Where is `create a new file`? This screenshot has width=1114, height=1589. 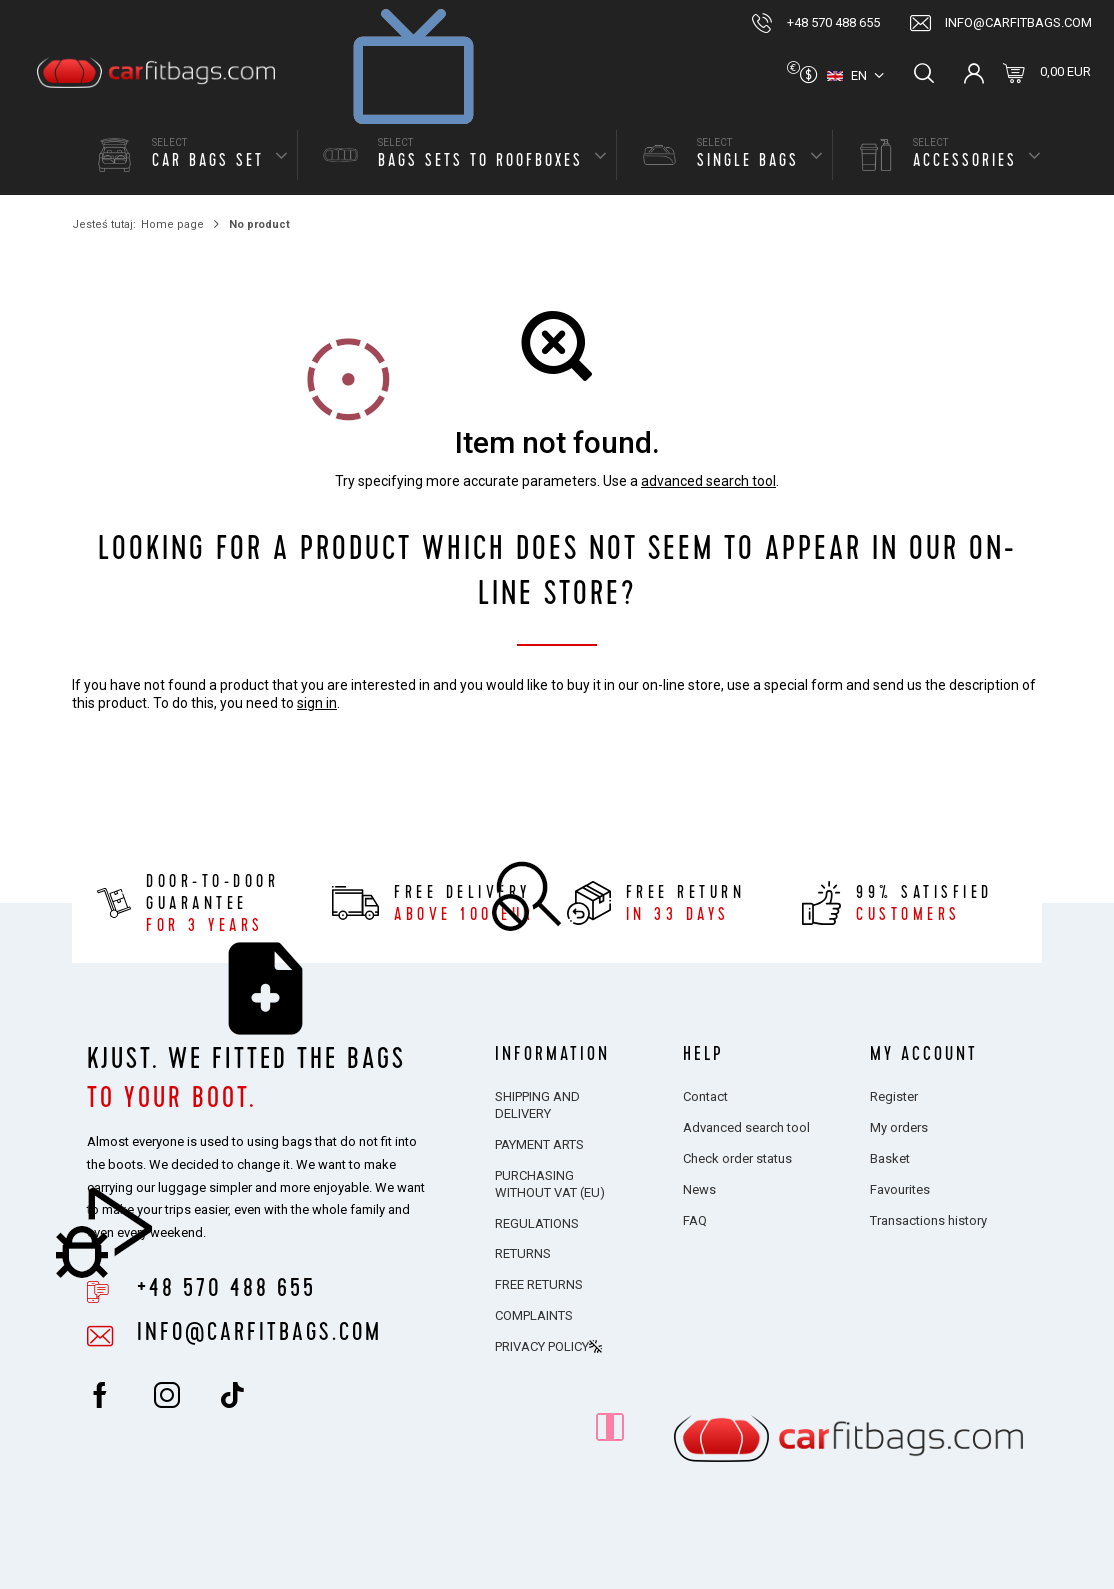 create a new file is located at coordinates (265, 988).